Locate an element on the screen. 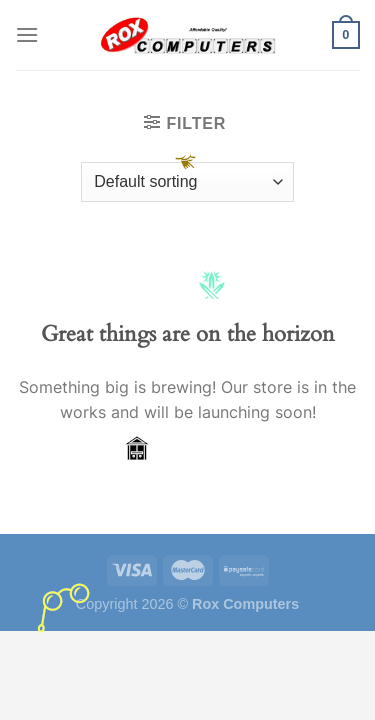  access temple or shrine location is located at coordinates (137, 448).